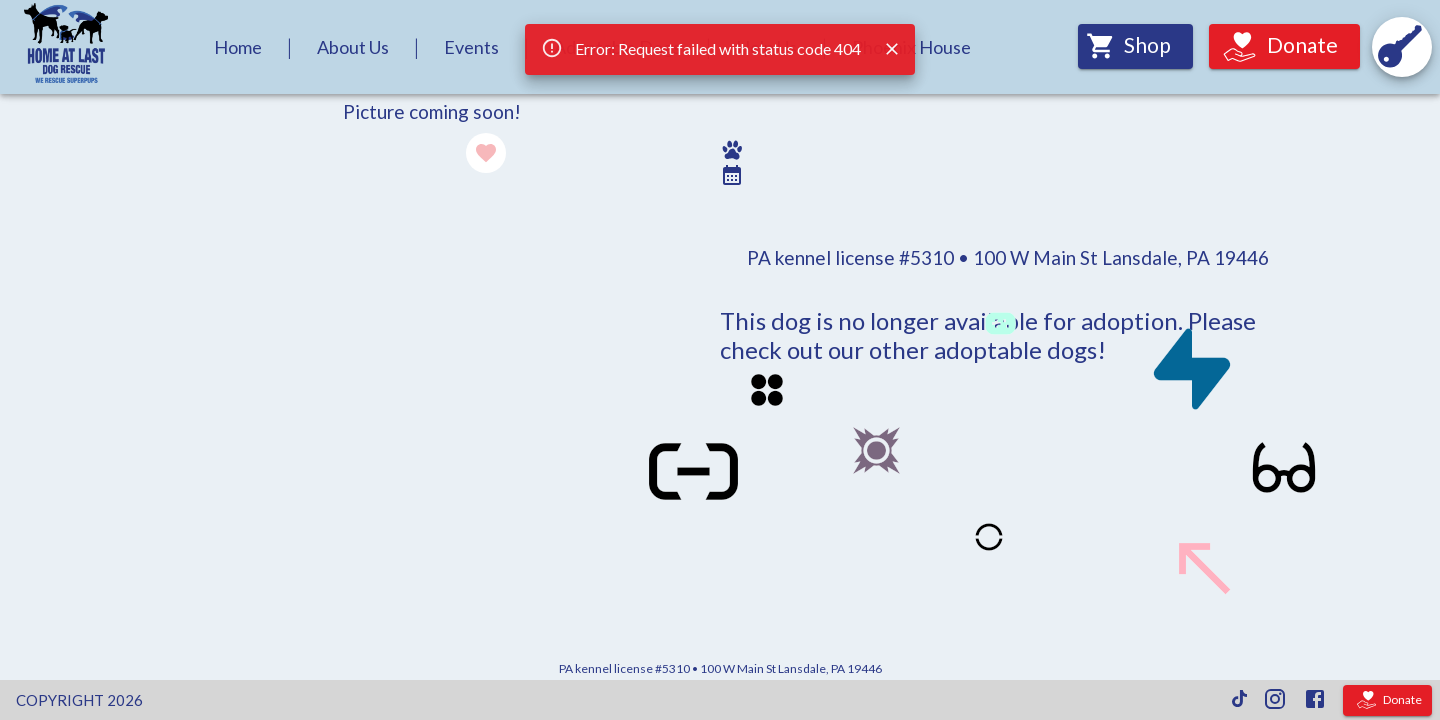 The image size is (1440, 720). I want to click on supabase logo, so click(1192, 369).